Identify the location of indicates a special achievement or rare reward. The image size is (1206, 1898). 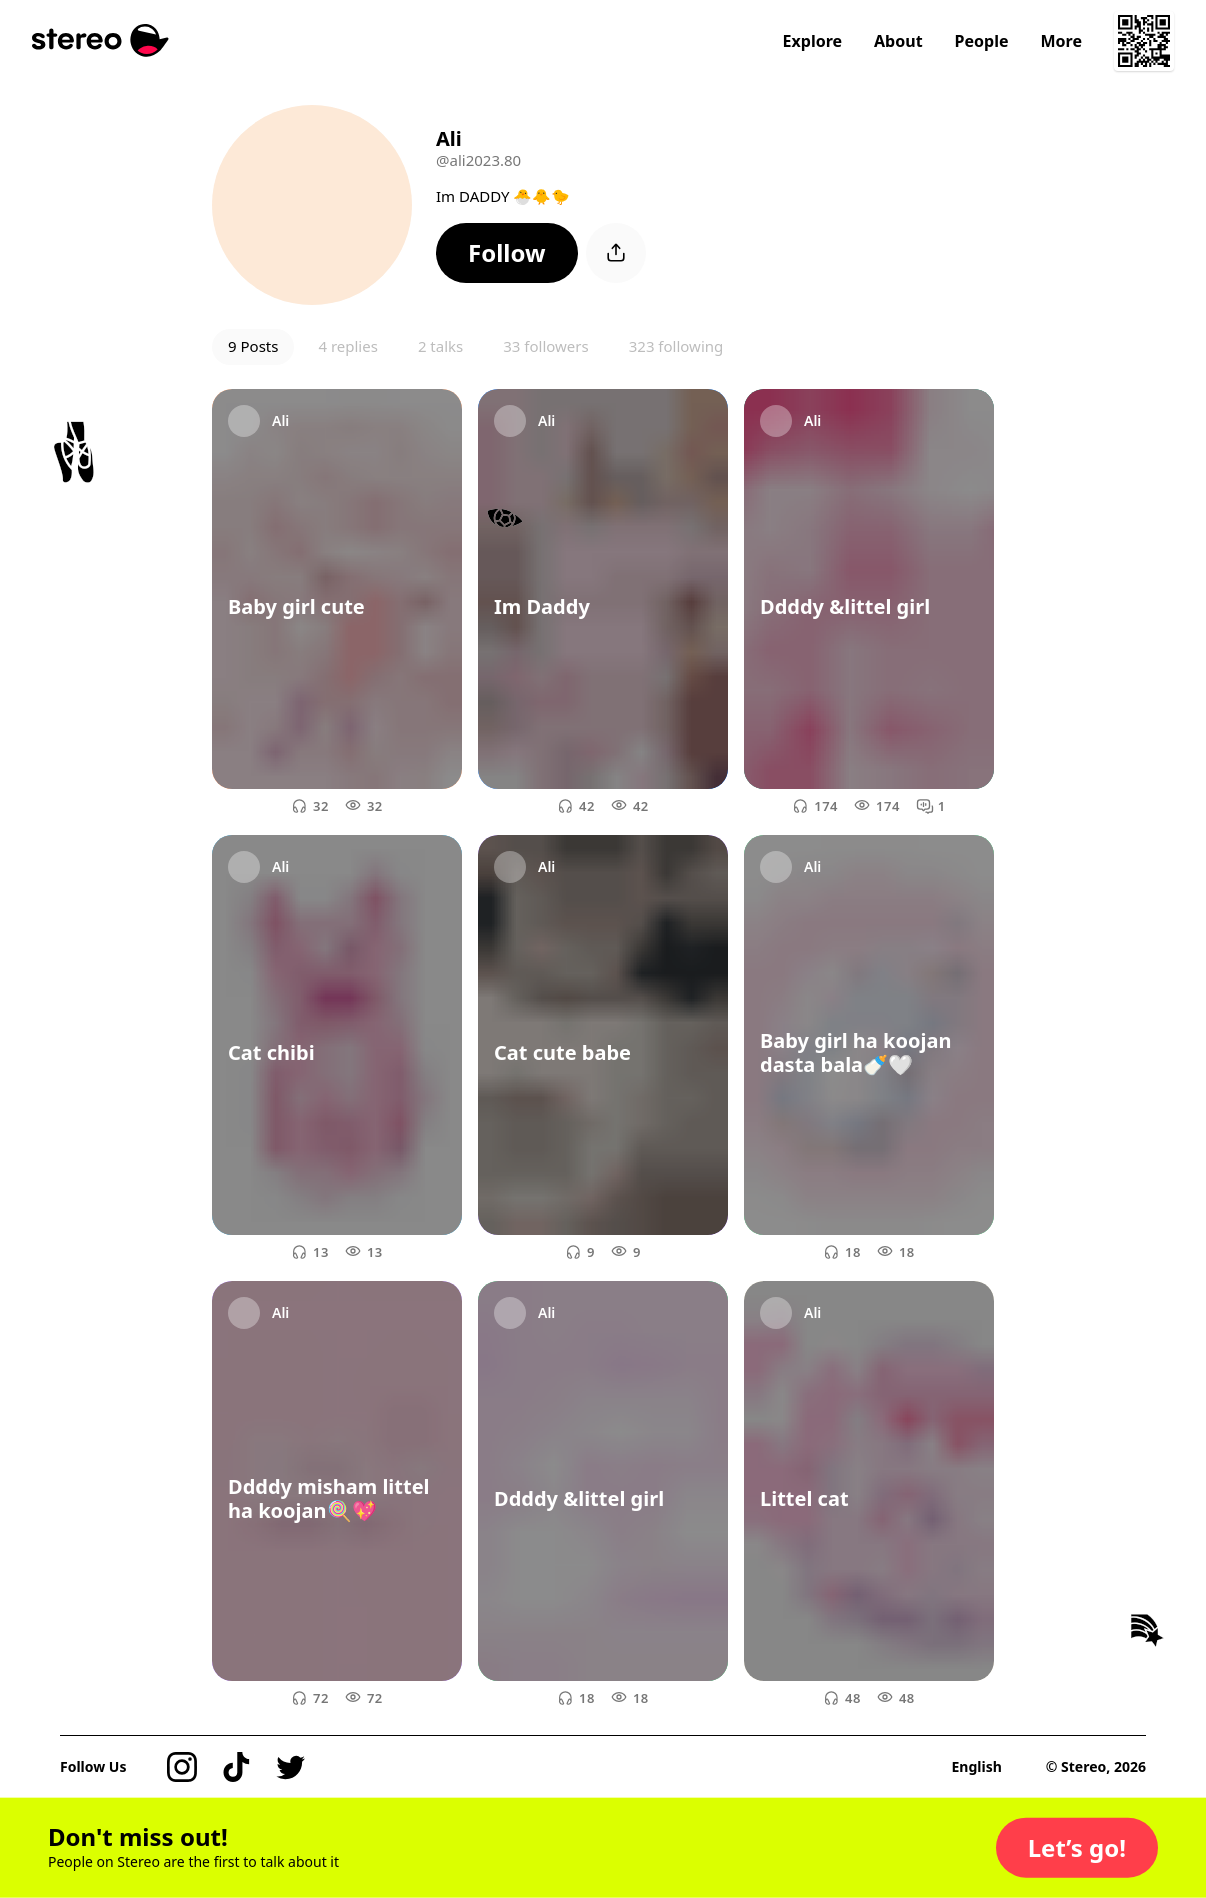
(1148, 1631).